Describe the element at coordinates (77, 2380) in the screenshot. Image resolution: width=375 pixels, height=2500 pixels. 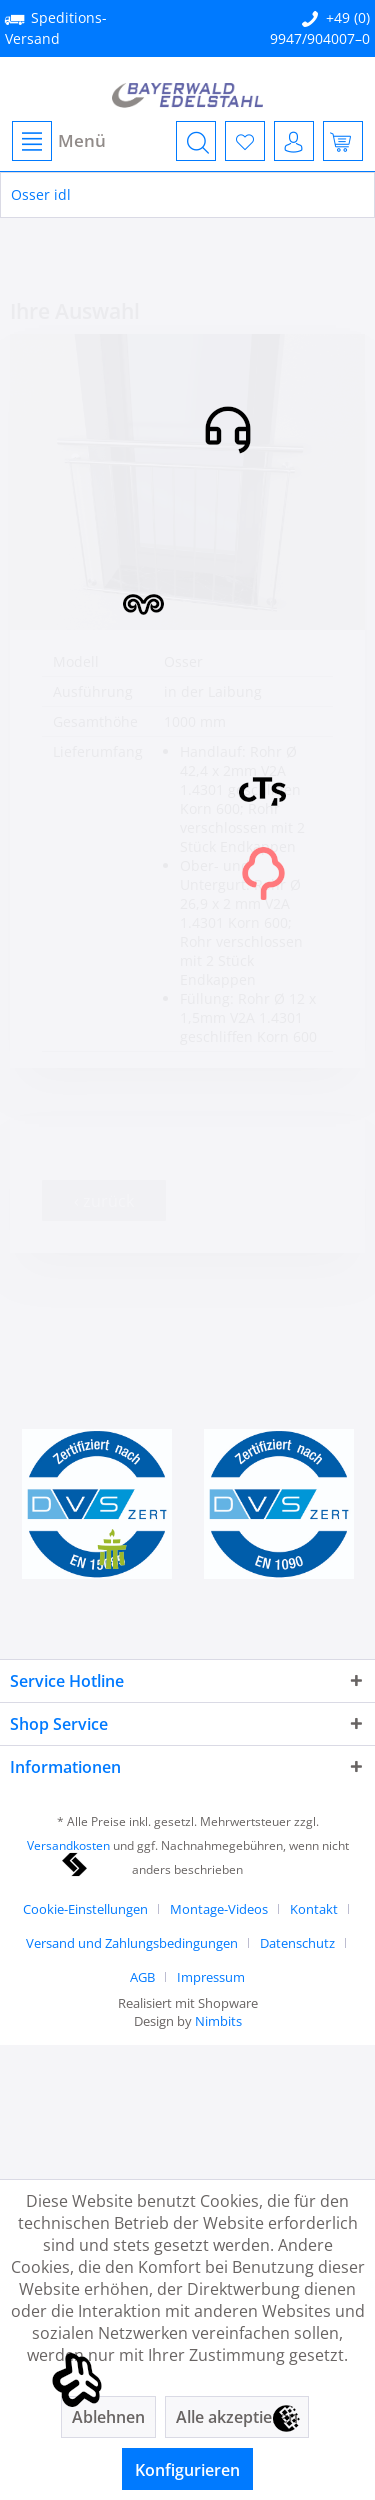
I see `open webmin server administration panel` at that location.